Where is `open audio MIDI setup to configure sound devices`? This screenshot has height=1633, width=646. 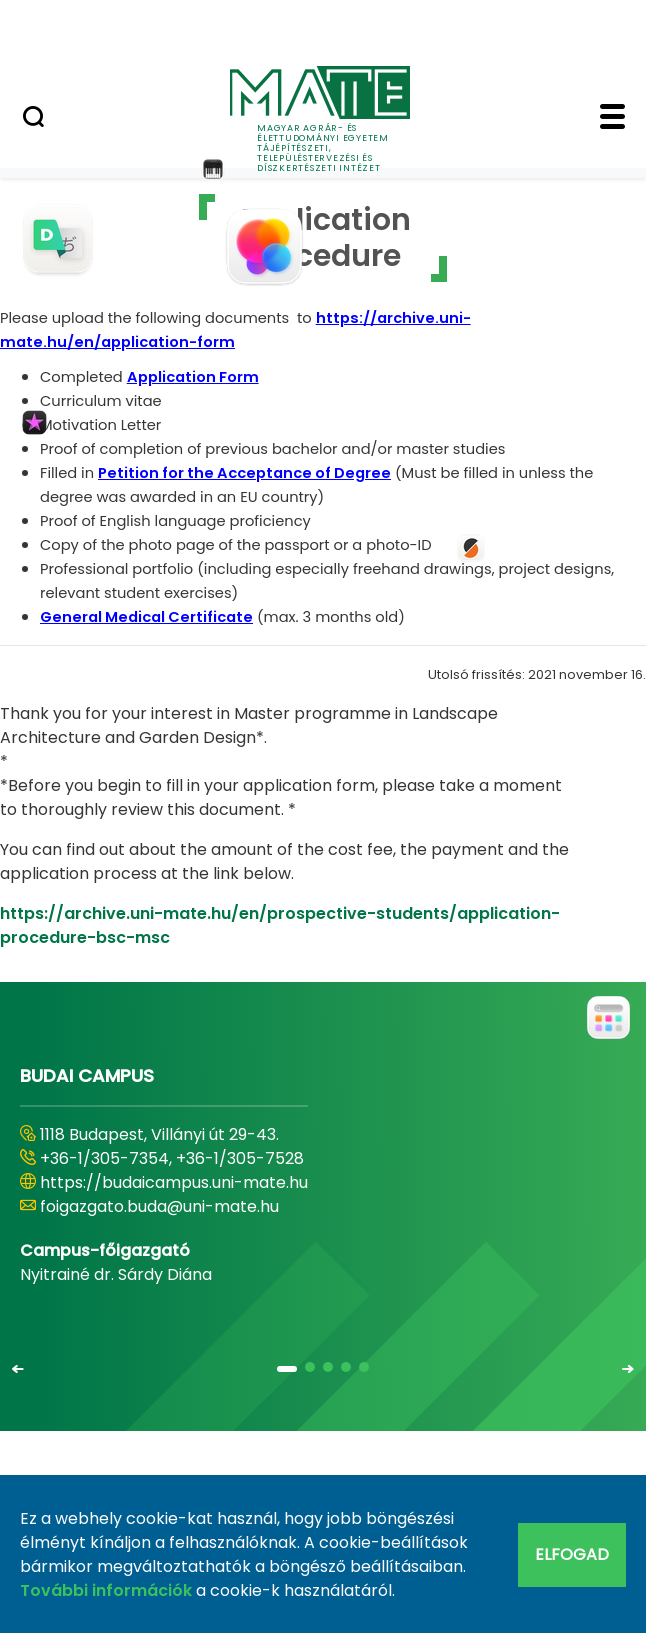 open audio MIDI setup to configure sound devices is located at coordinates (213, 169).